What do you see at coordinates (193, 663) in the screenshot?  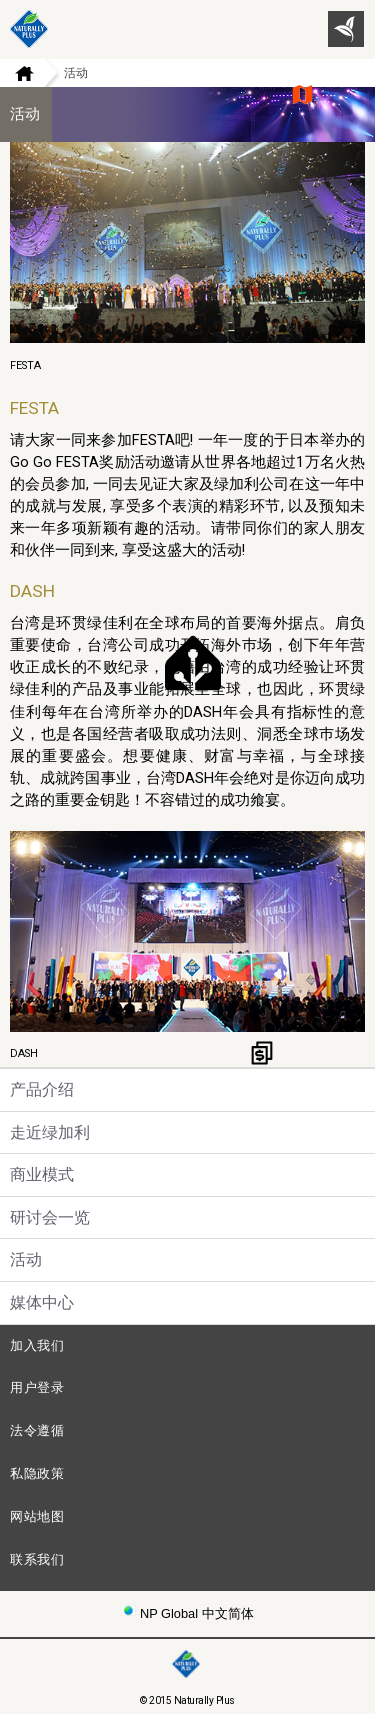 I see `open Home Assistant app` at bounding box center [193, 663].